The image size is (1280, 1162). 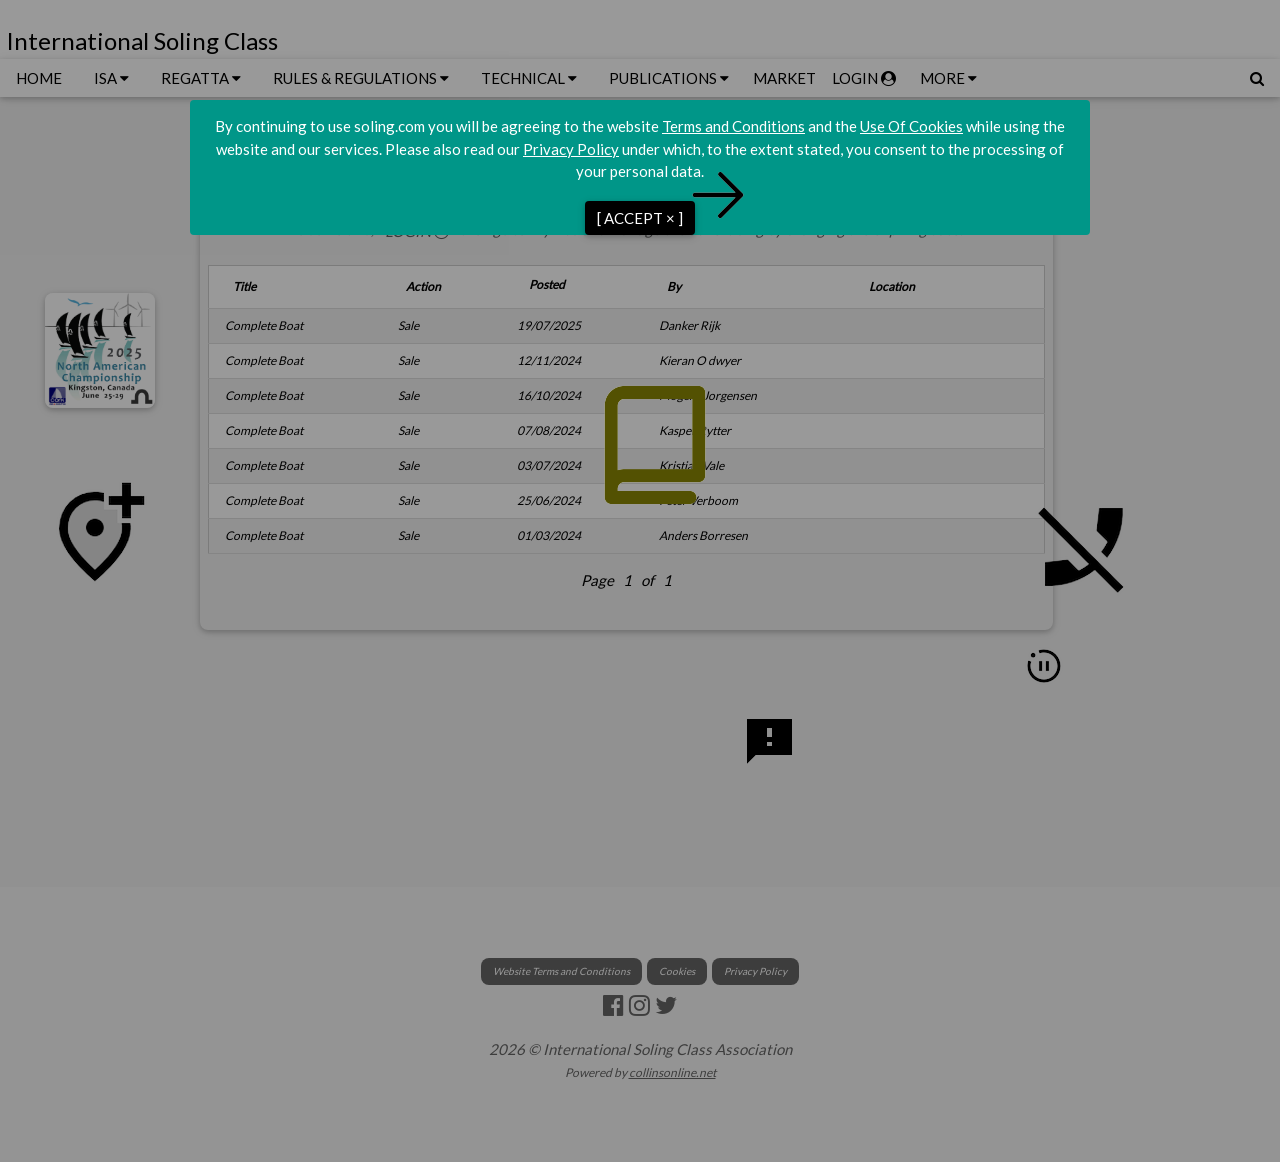 I want to click on phone calls are disabled or unavailable, so click(x=1084, y=547).